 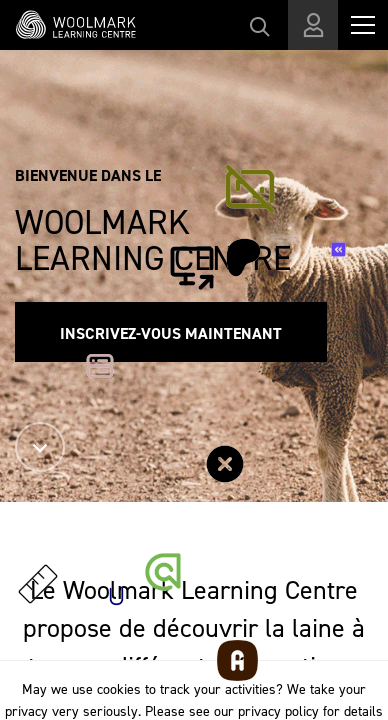 I want to click on view server status, so click(x=100, y=366).